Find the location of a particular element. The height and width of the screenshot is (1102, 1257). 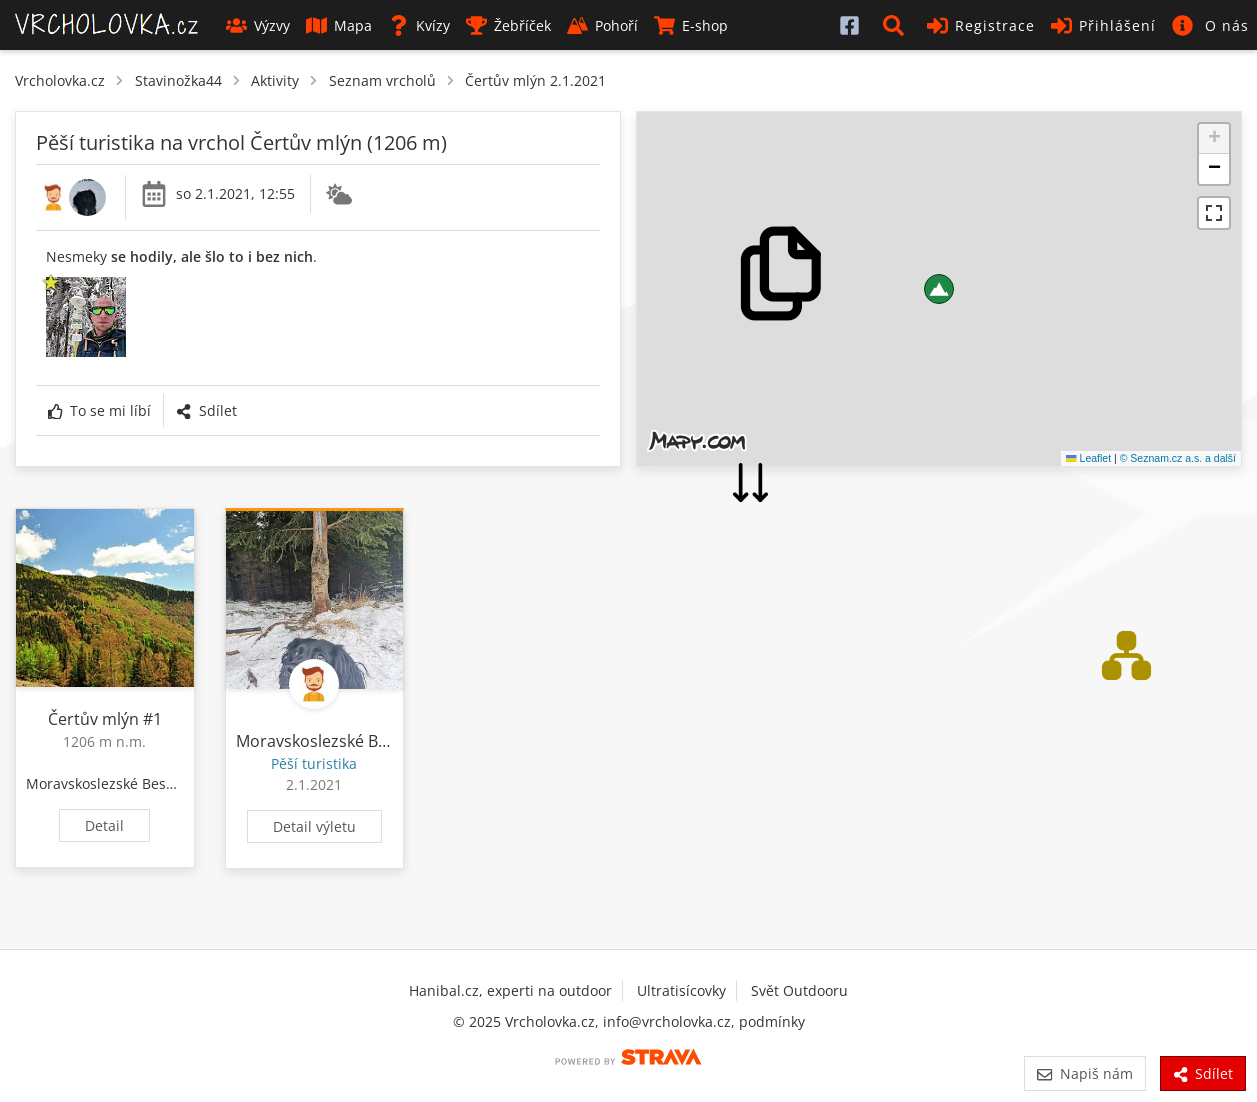

view multiple files or documents is located at coordinates (778, 273).